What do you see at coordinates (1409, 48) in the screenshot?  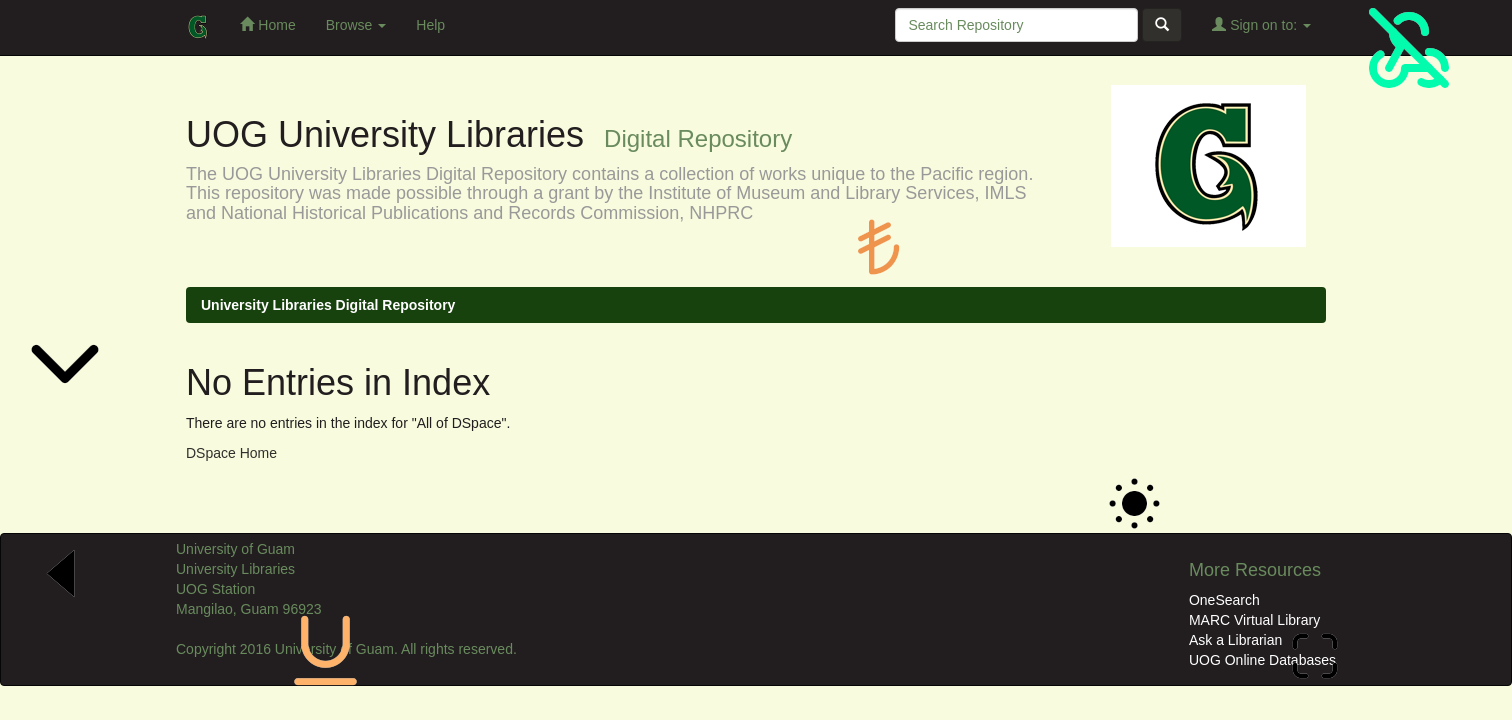 I see `webhook integration disabled` at bounding box center [1409, 48].